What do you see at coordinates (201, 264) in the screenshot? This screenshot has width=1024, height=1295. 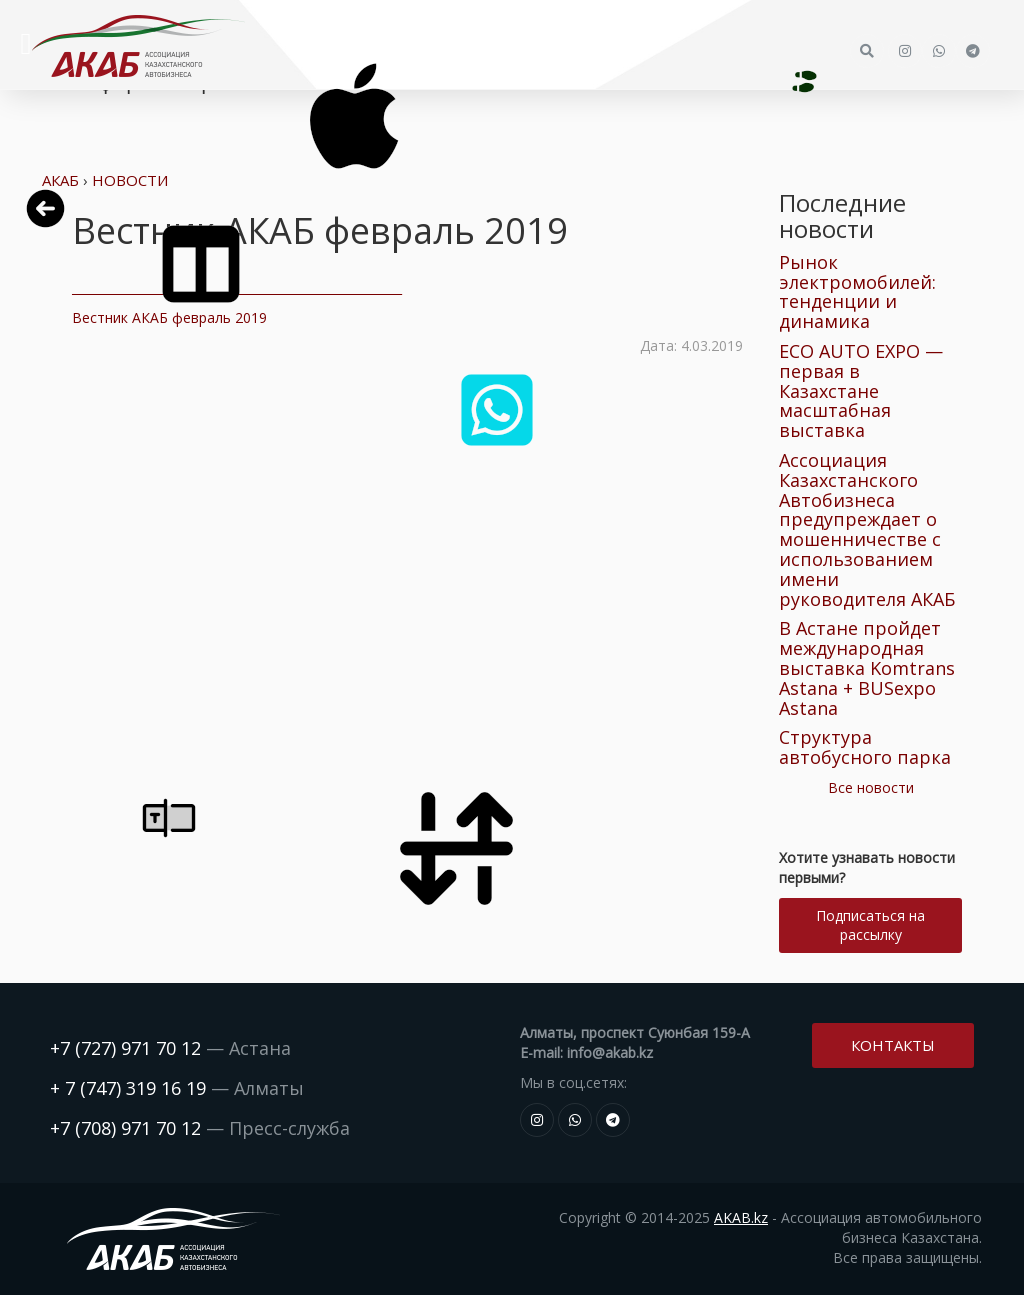 I see `switch to column view layout` at bounding box center [201, 264].